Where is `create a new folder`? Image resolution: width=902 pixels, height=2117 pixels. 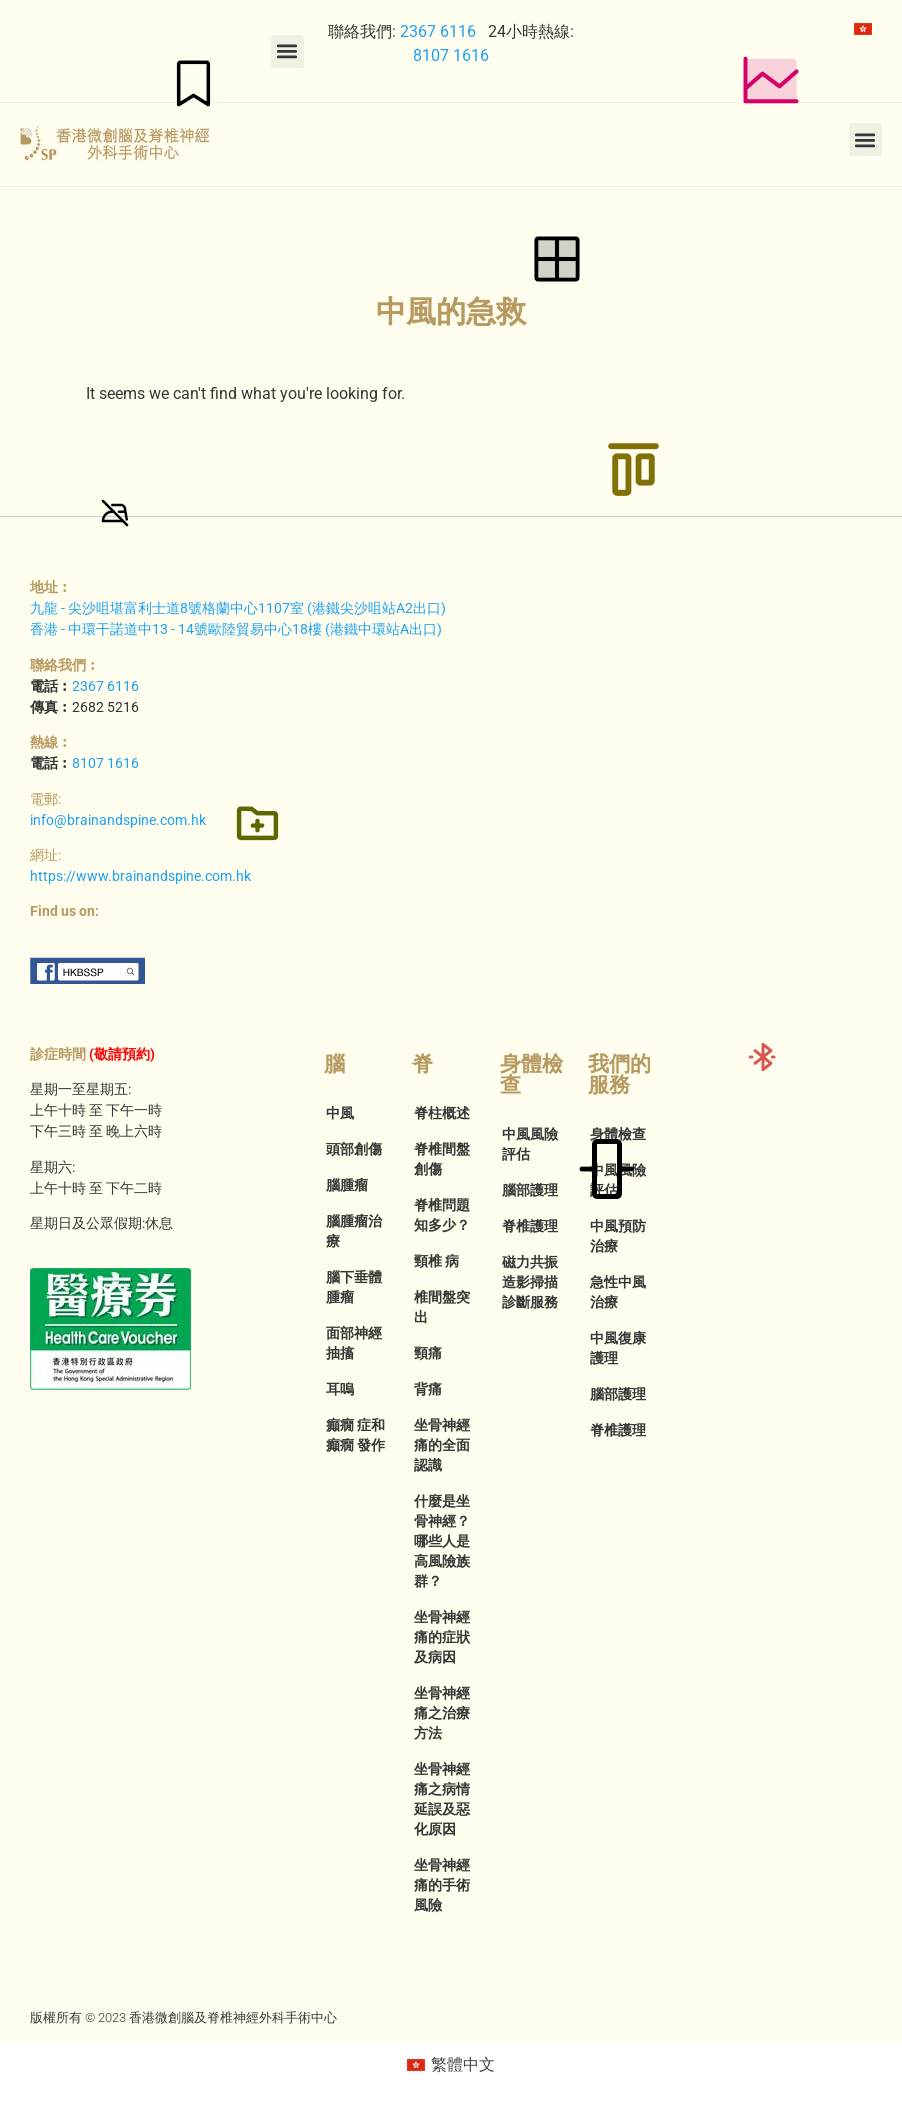
create a new folder is located at coordinates (257, 822).